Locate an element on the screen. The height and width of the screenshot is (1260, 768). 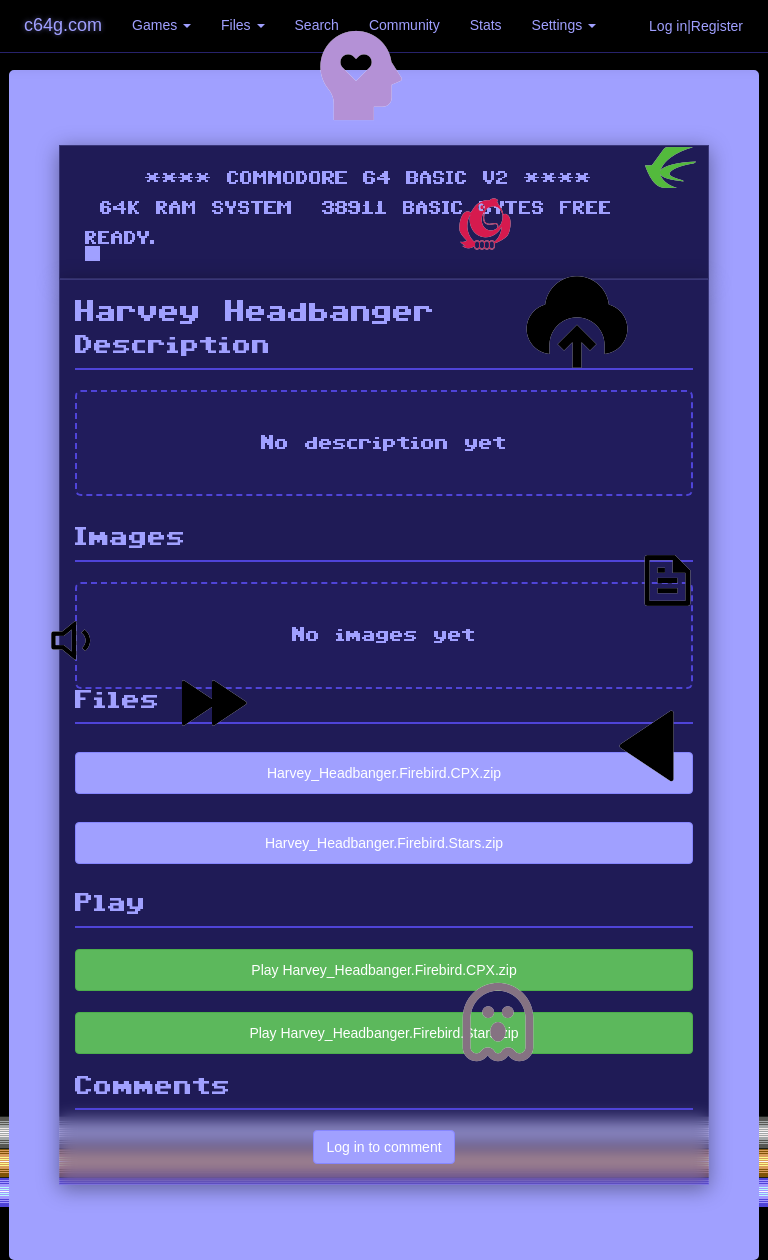
toggle ghost mode or anonymous browsing is located at coordinates (498, 1022).